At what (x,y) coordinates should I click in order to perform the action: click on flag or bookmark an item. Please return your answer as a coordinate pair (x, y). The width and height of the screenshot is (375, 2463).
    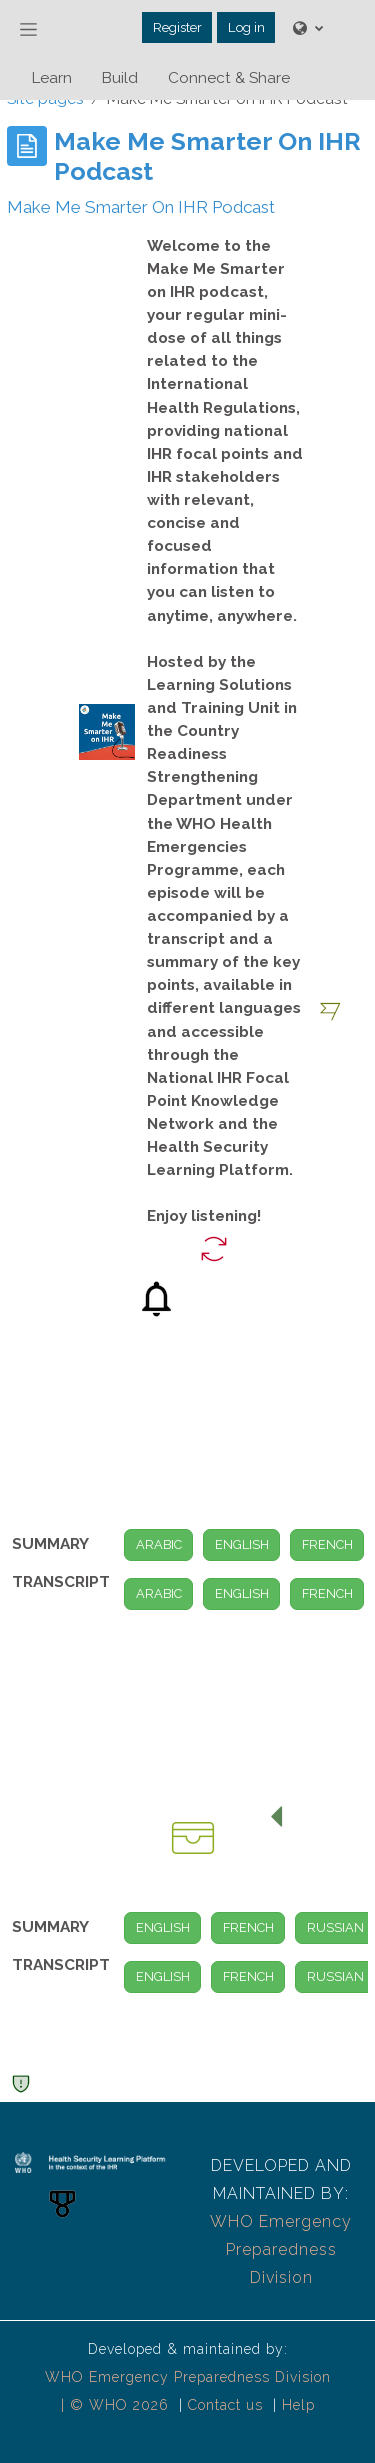
    Looking at the image, I should click on (329, 1010).